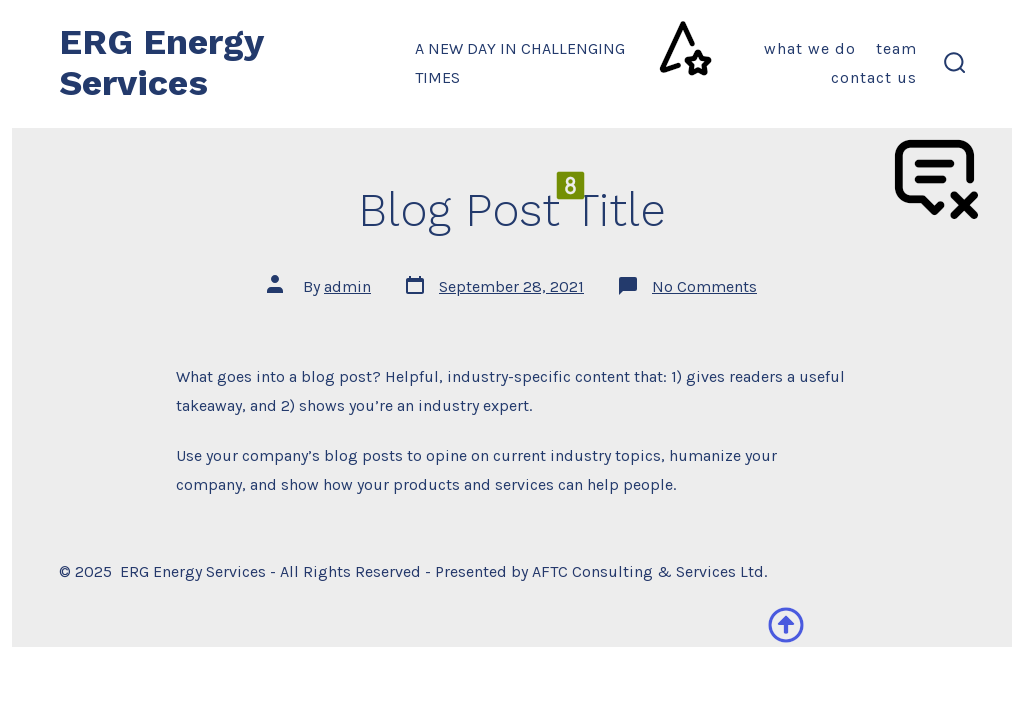 The image size is (1024, 720). What do you see at coordinates (786, 625) in the screenshot?
I see `scroll to top of page` at bounding box center [786, 625].